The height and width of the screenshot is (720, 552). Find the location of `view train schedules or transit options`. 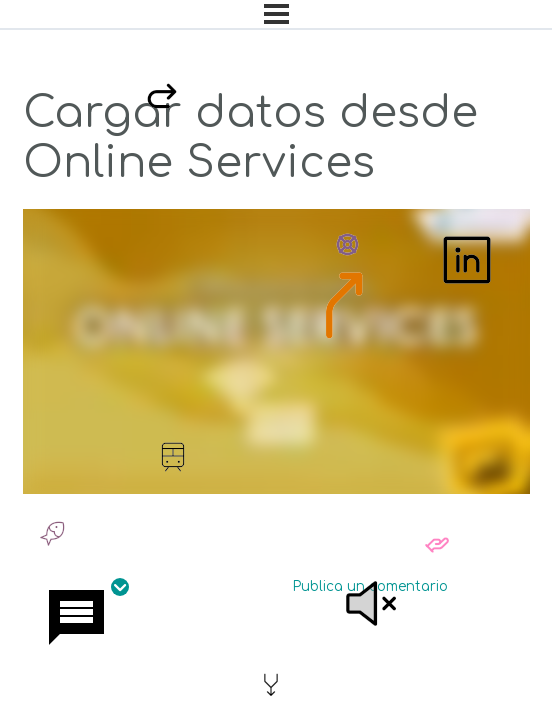

view train schedules or transit options is located at coordinates (173, 456).